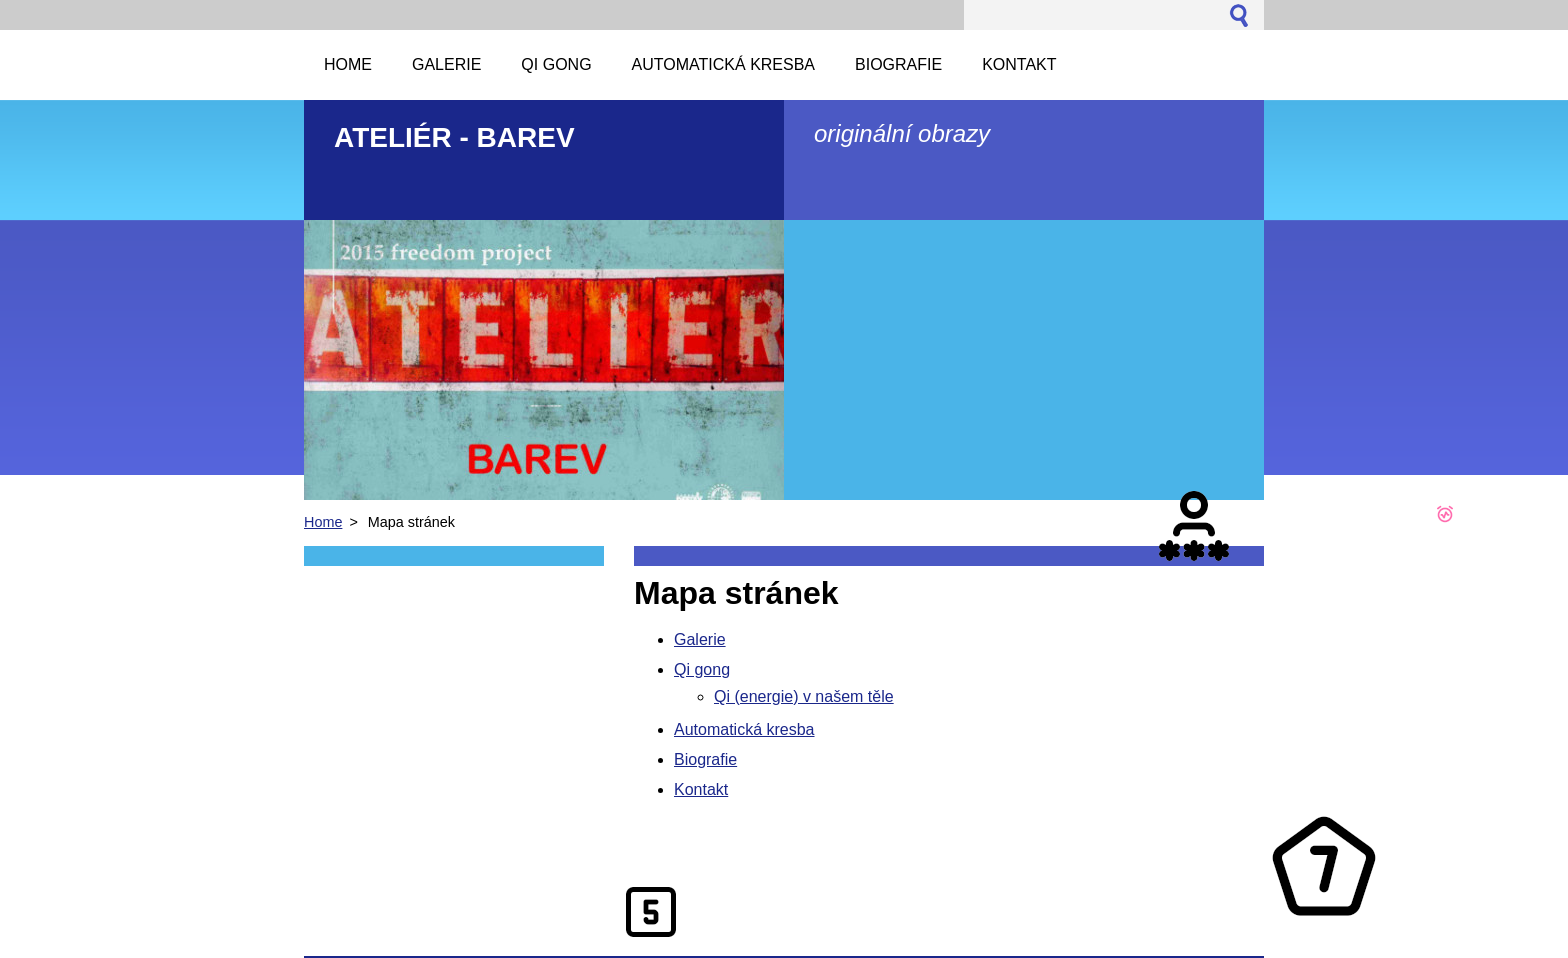 The width and height of the screenshot is (1568, 958). What do you see at coordinates (1194, 526) in the screenshot?
I see `enter user password to sign in` at bounding box center [1194, 526].